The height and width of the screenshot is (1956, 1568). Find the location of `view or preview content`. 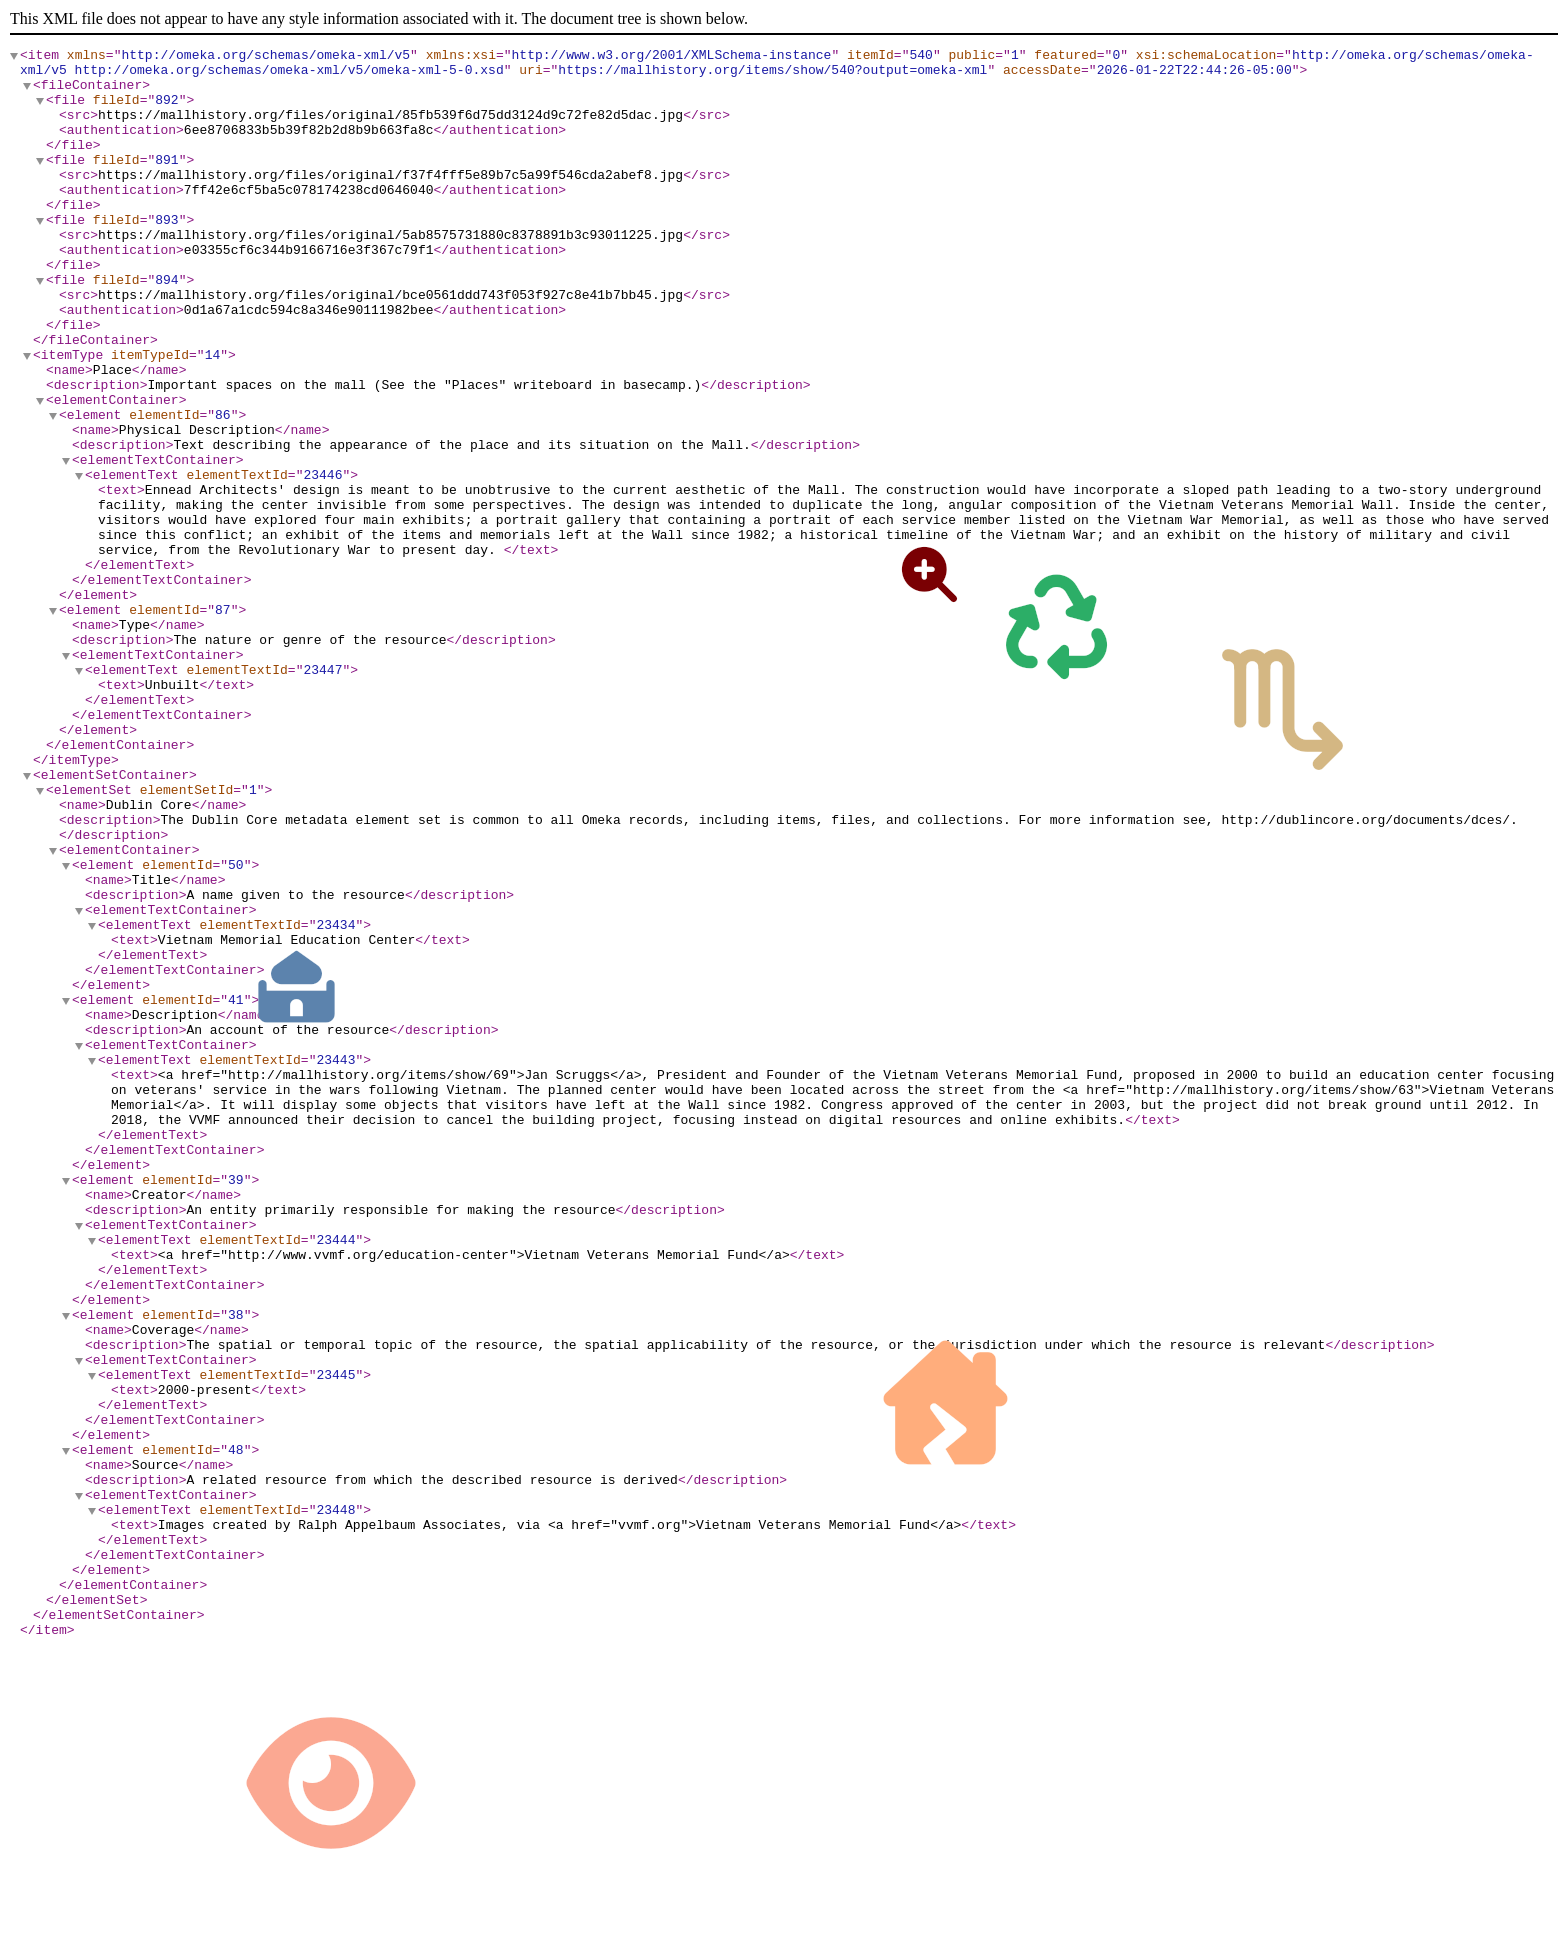

view or preview content is located at coordinates (331, 1783).